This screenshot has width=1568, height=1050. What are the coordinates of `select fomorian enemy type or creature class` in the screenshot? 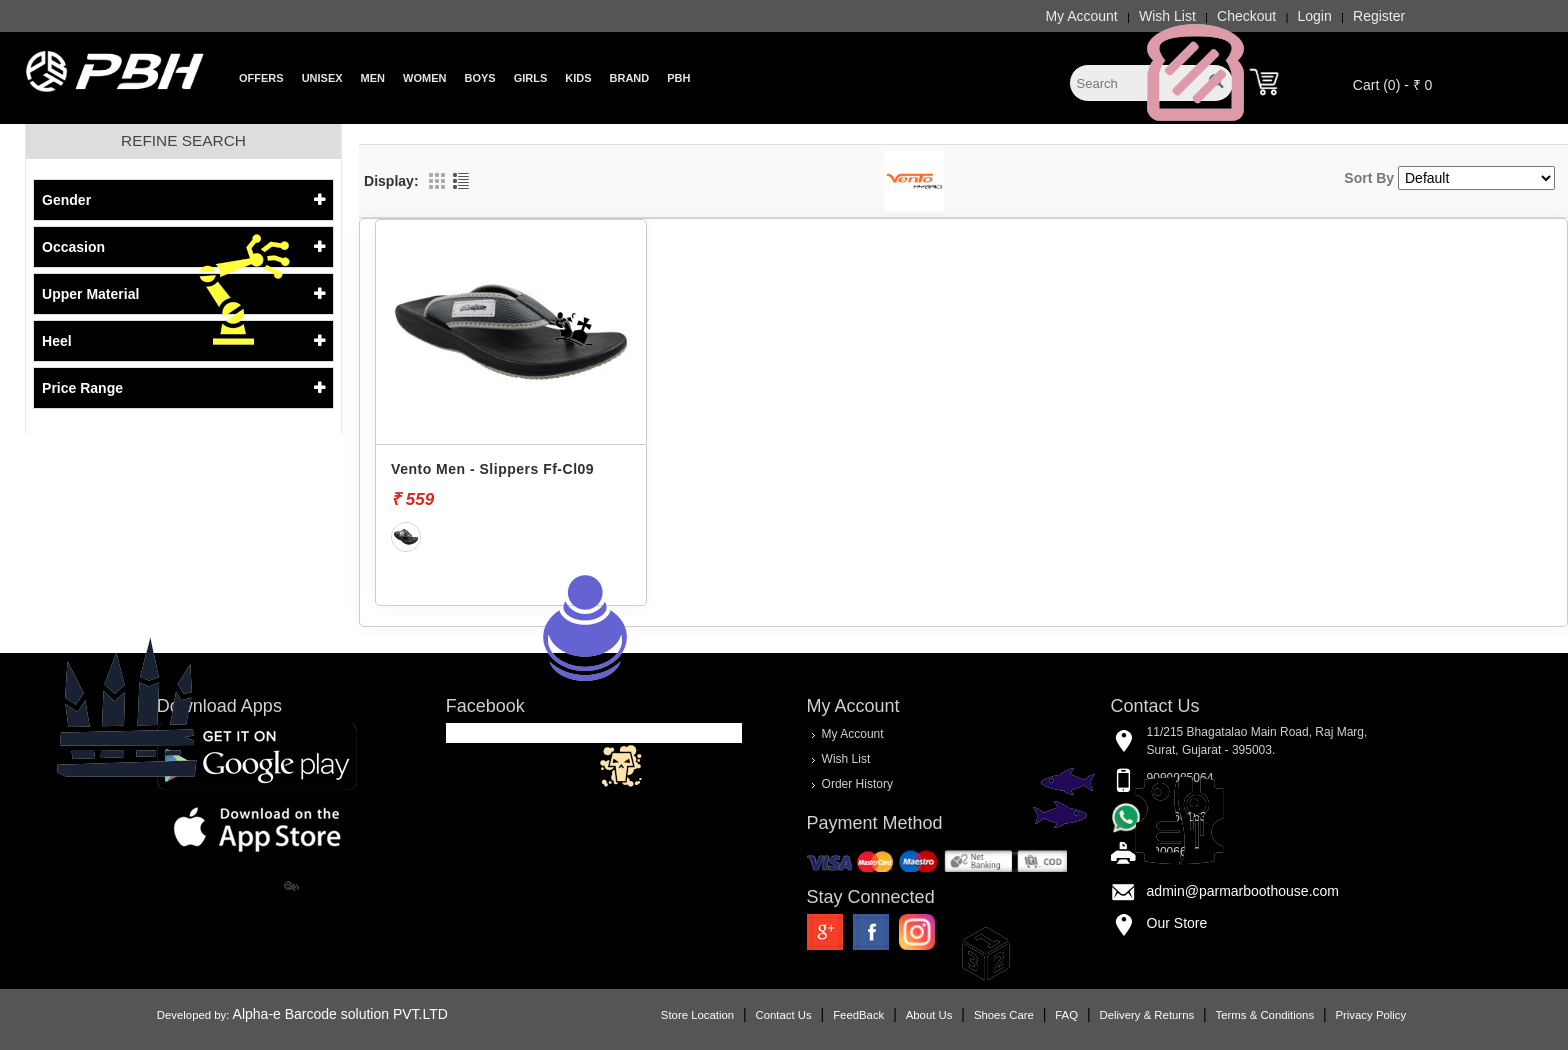 It's located at (573, 327).